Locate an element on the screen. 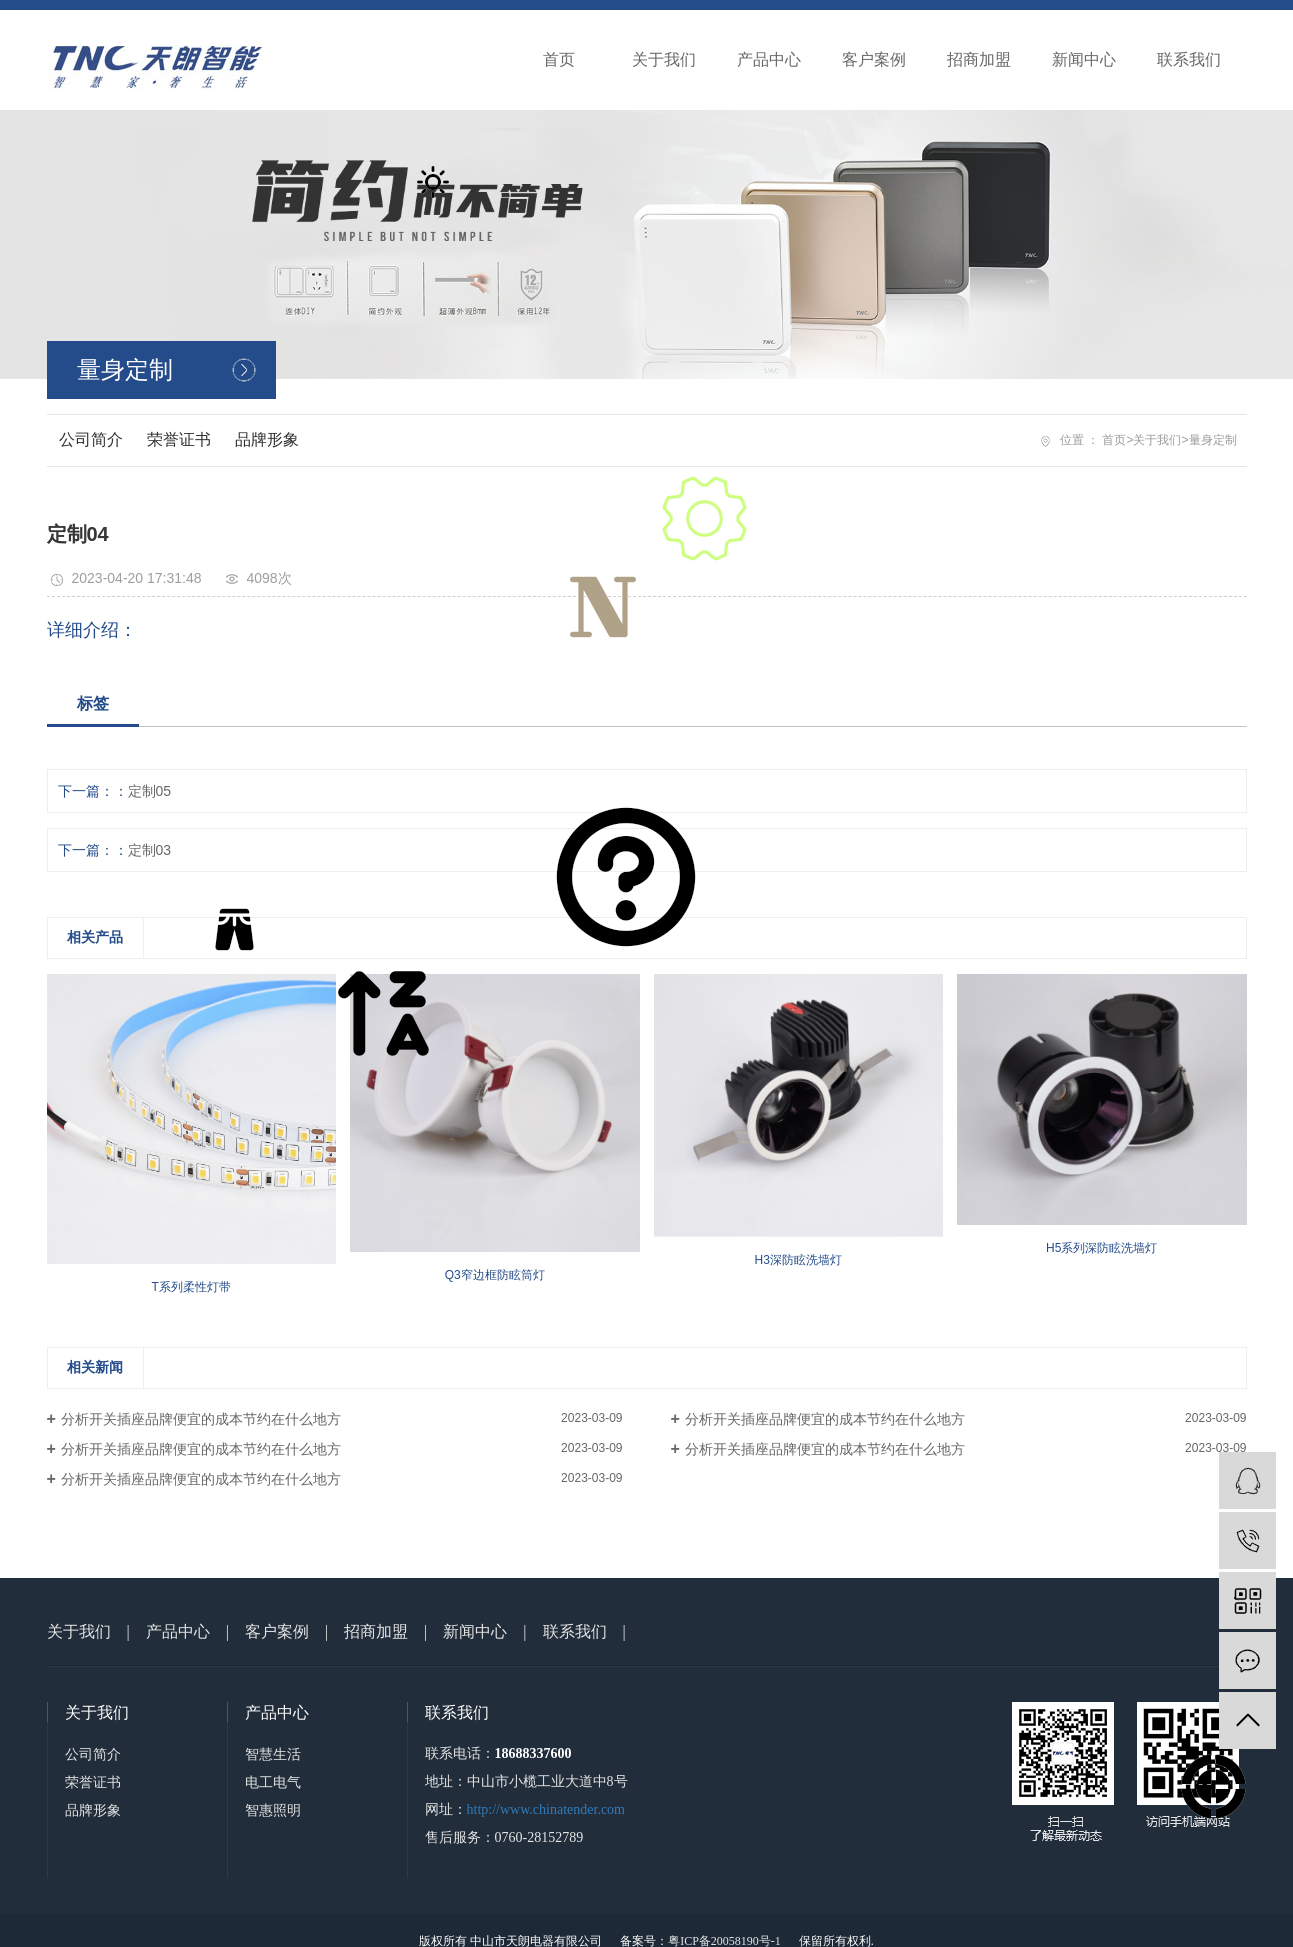 The height and width of the screenshot is (1947, 1293). access settings or preferences is located at coordinates (704, 518).